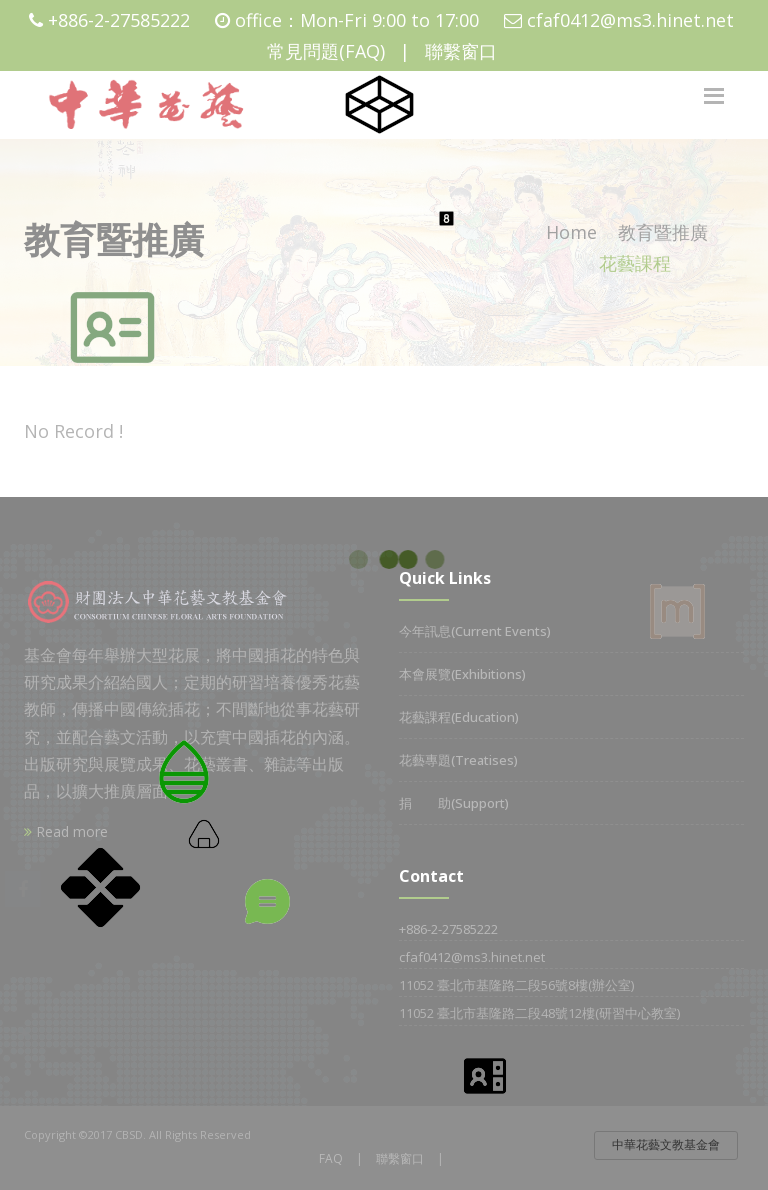  What do you see at coordinates (677, 611) in the screenshot?
I see `link to Matrix messaging platform` at bounding box center [677, 611].